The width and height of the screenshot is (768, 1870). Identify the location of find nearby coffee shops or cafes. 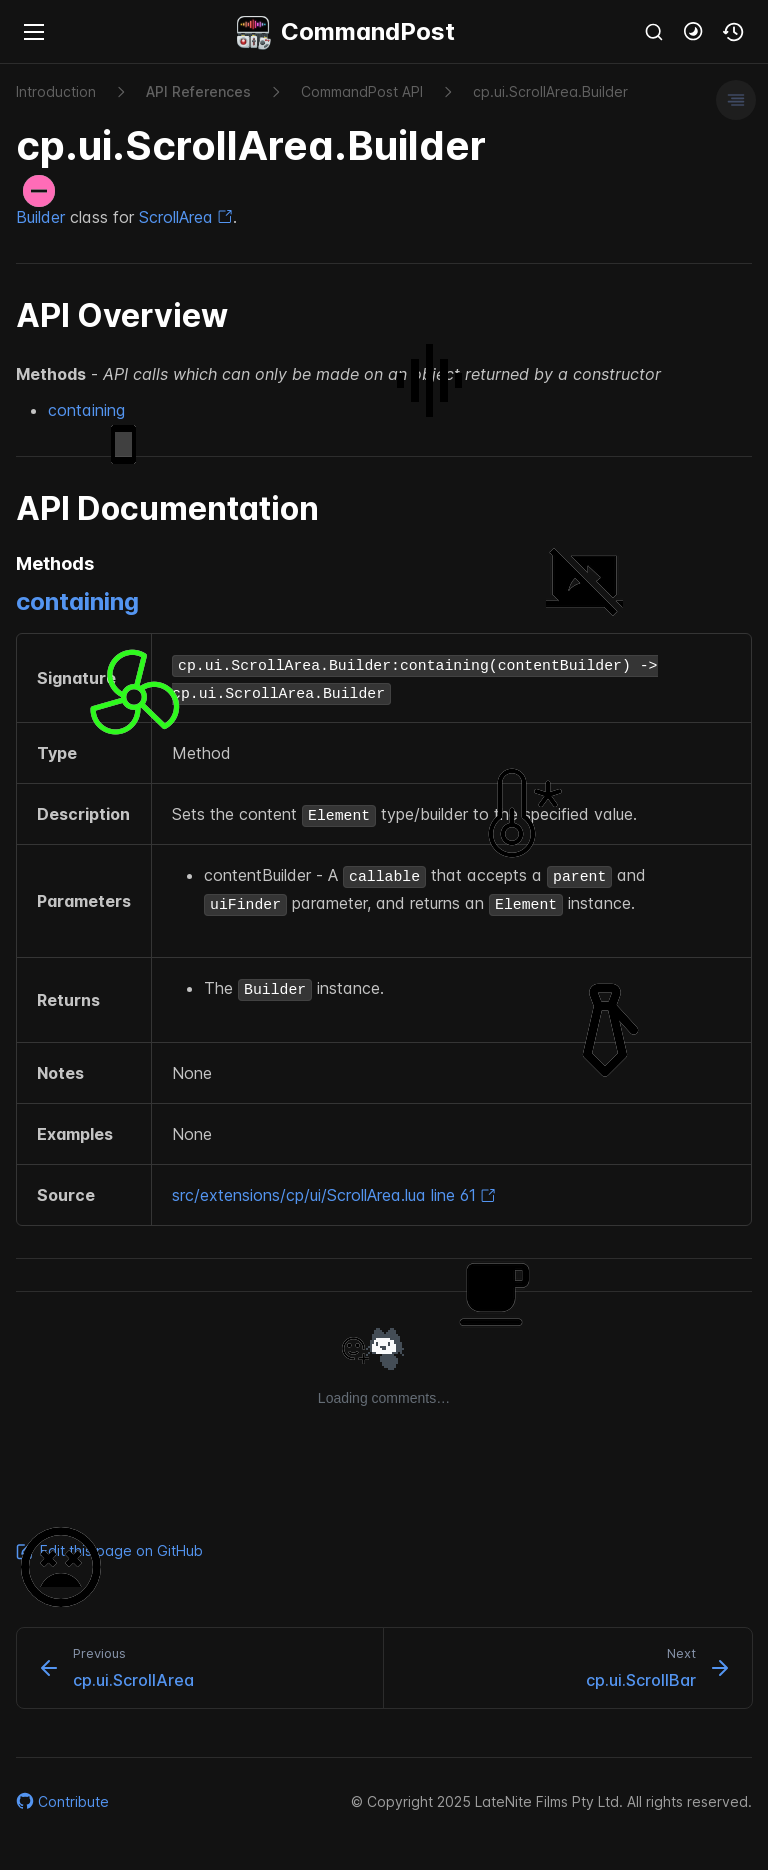
(494, 1294).